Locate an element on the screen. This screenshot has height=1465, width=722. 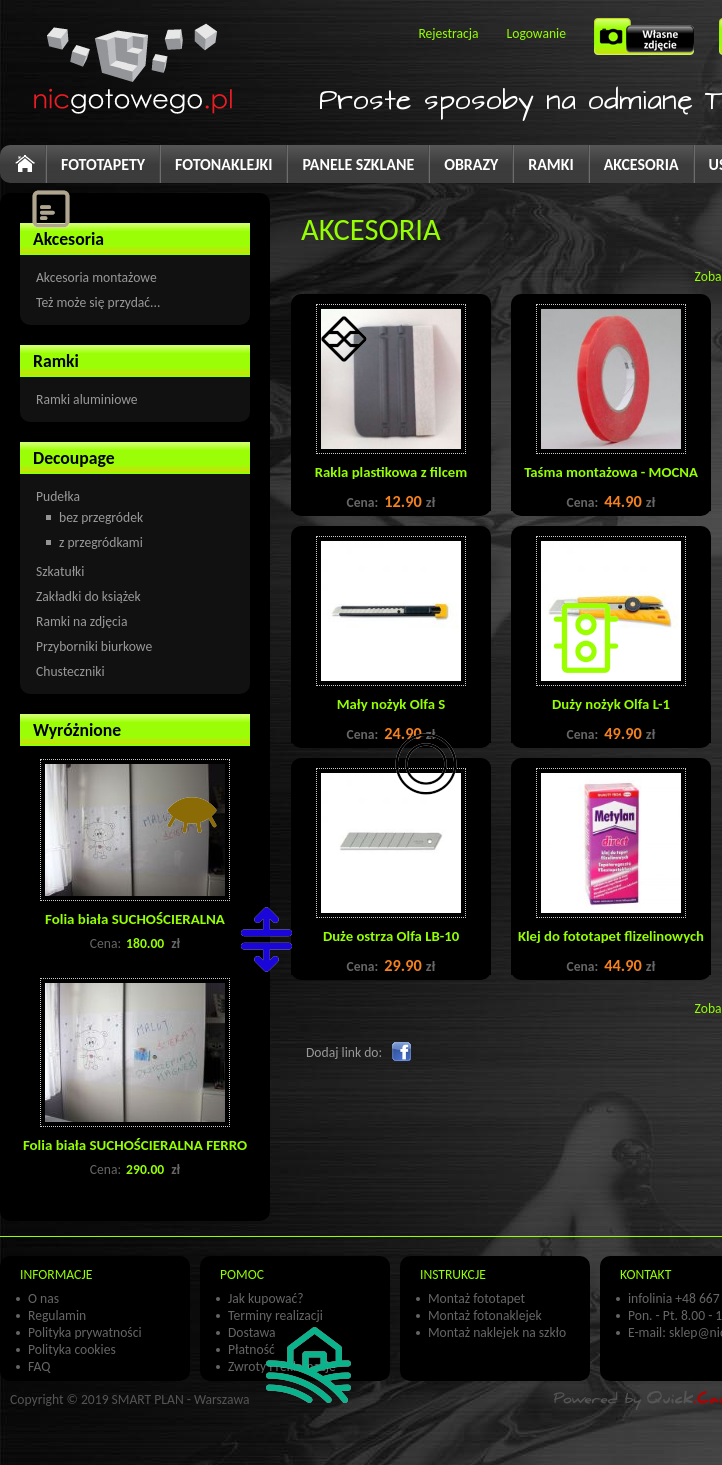
align content to bottom-left of container is located at coordinates (51, 209).